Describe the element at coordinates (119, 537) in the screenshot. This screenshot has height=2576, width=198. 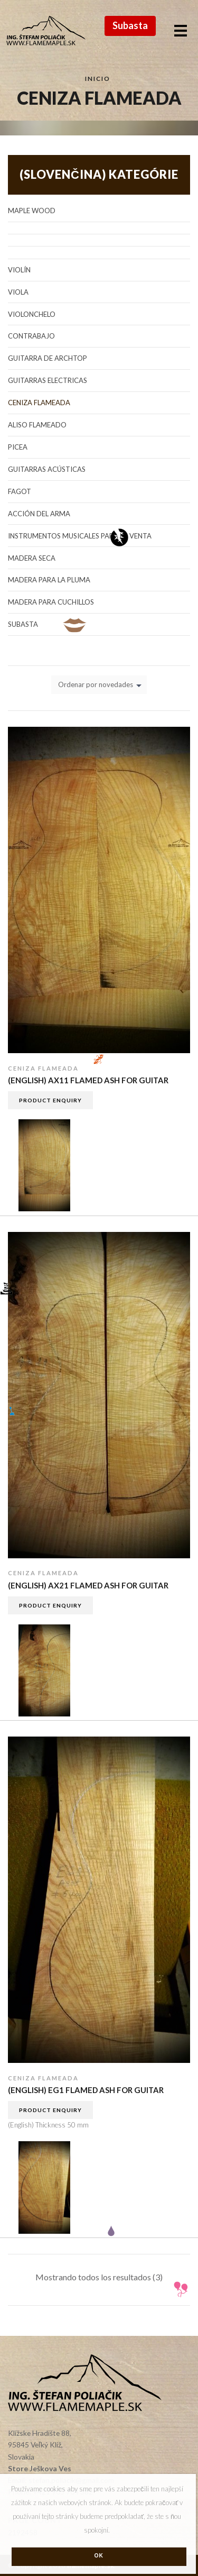
I see `indicates corrupted or damaged disc media` at that location.